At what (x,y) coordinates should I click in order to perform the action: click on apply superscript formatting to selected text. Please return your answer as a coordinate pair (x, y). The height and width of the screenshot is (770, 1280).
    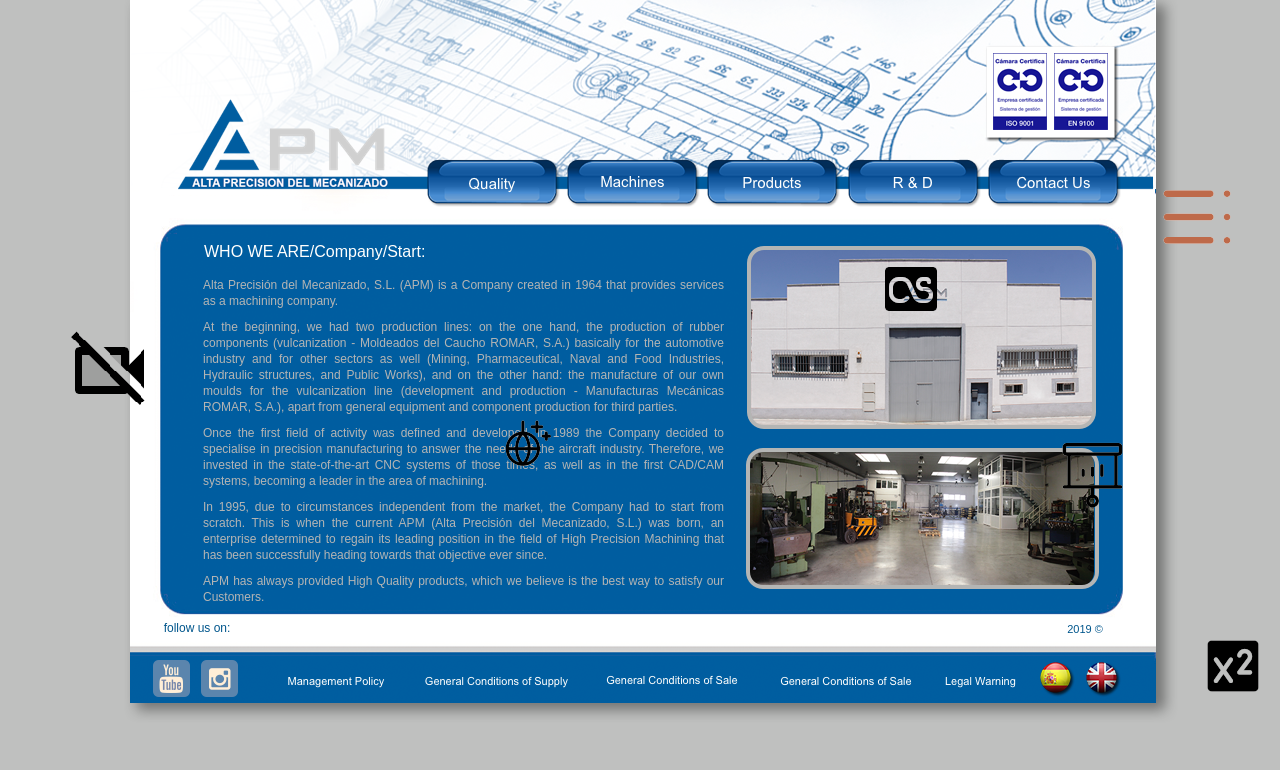
    Looking at the image, I should click on (1233, 666).